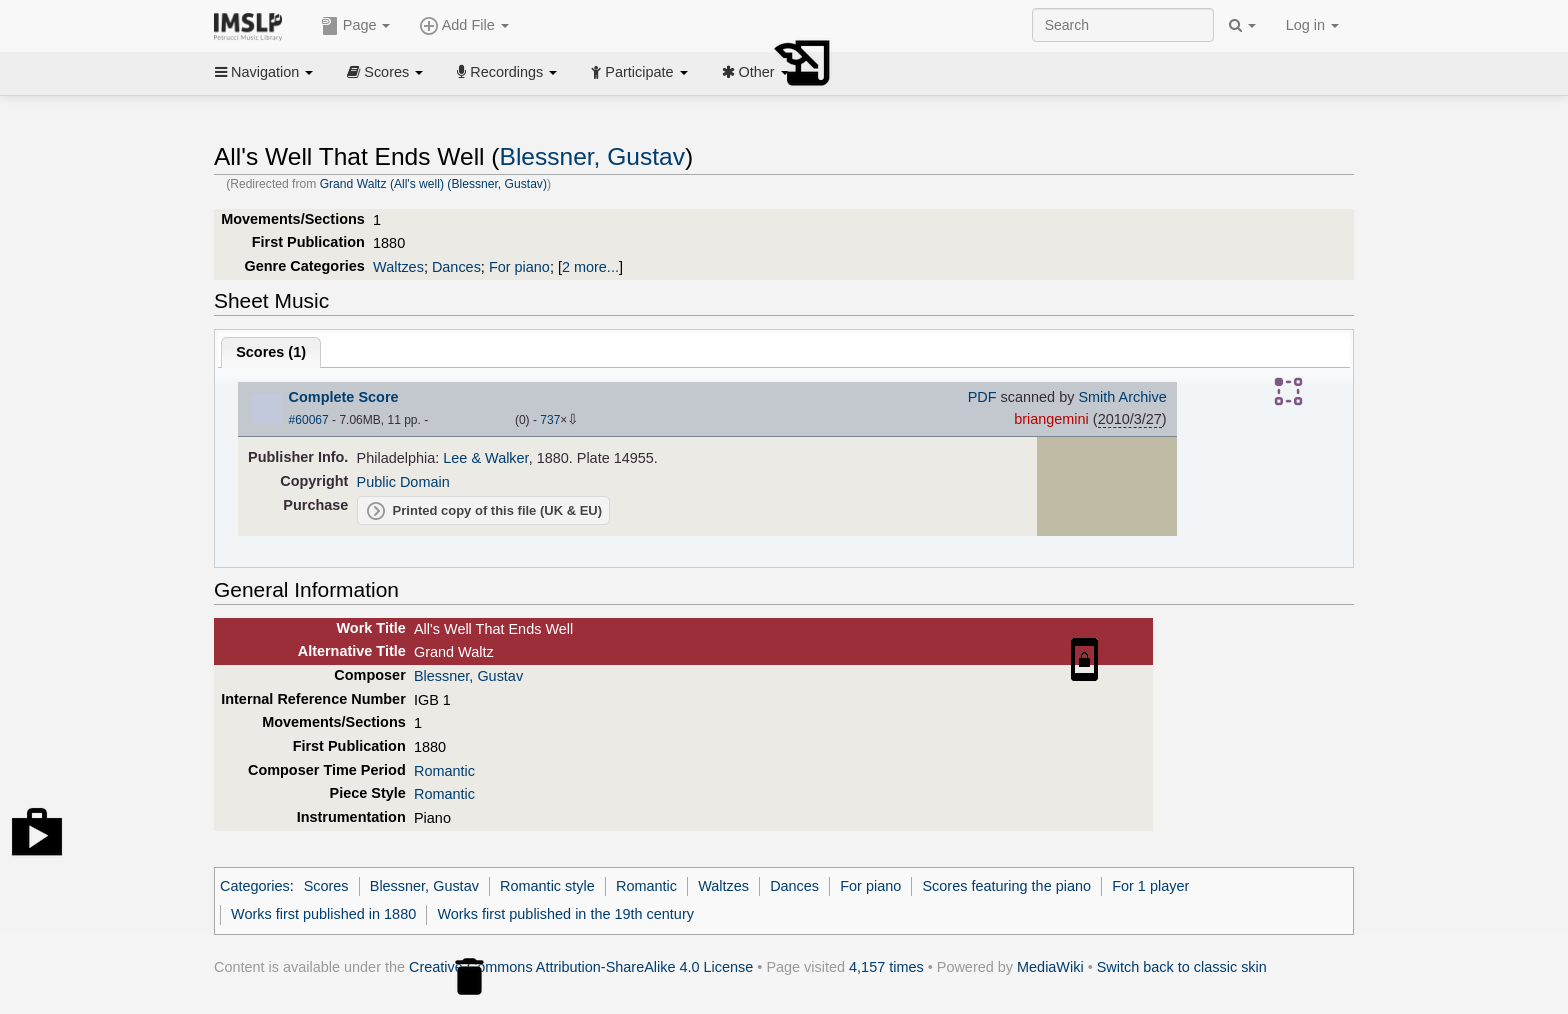 Image resolution: width=1568 pixels, height=1014 pixels. I want to click on set transform anchor to top-left corner, so click(1288, 391).